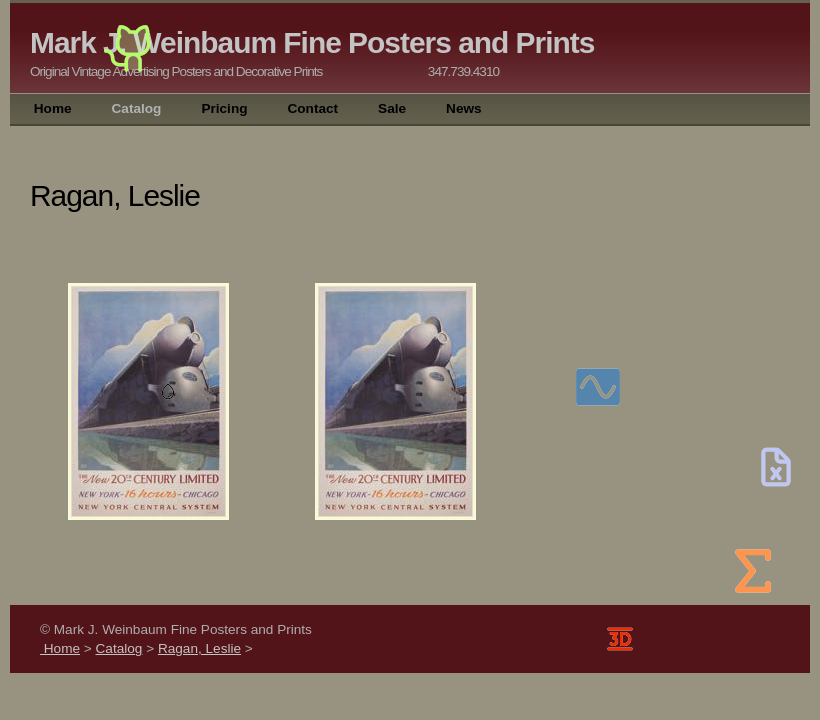 The height and width of the screenshot is (720, 820). I want to click on calculate sum or total, so click(753, 571).